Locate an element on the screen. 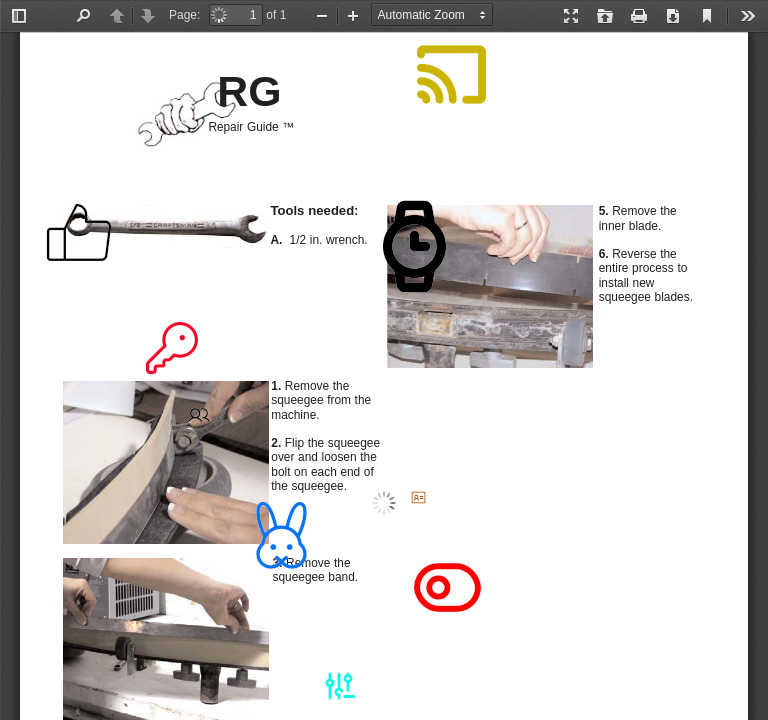  access account security settings is located at coordinates (172, 348).